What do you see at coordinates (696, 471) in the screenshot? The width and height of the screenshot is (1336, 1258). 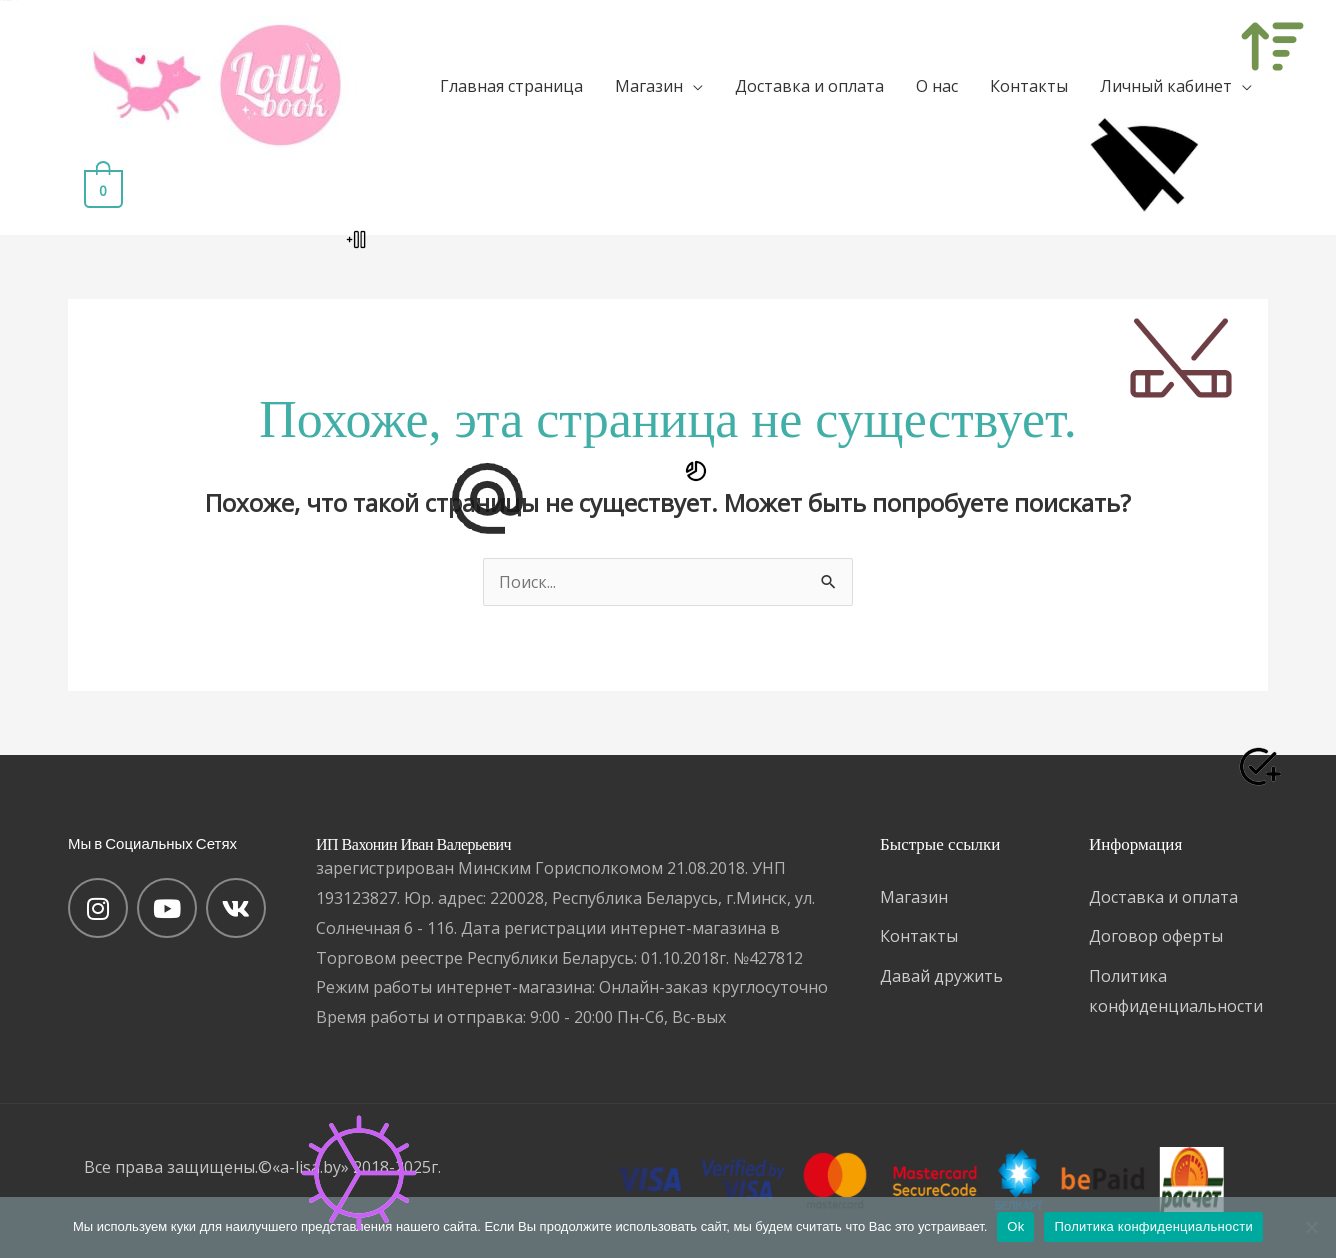 I see `view a segment of analytics data` at bounding box center [696, 471].